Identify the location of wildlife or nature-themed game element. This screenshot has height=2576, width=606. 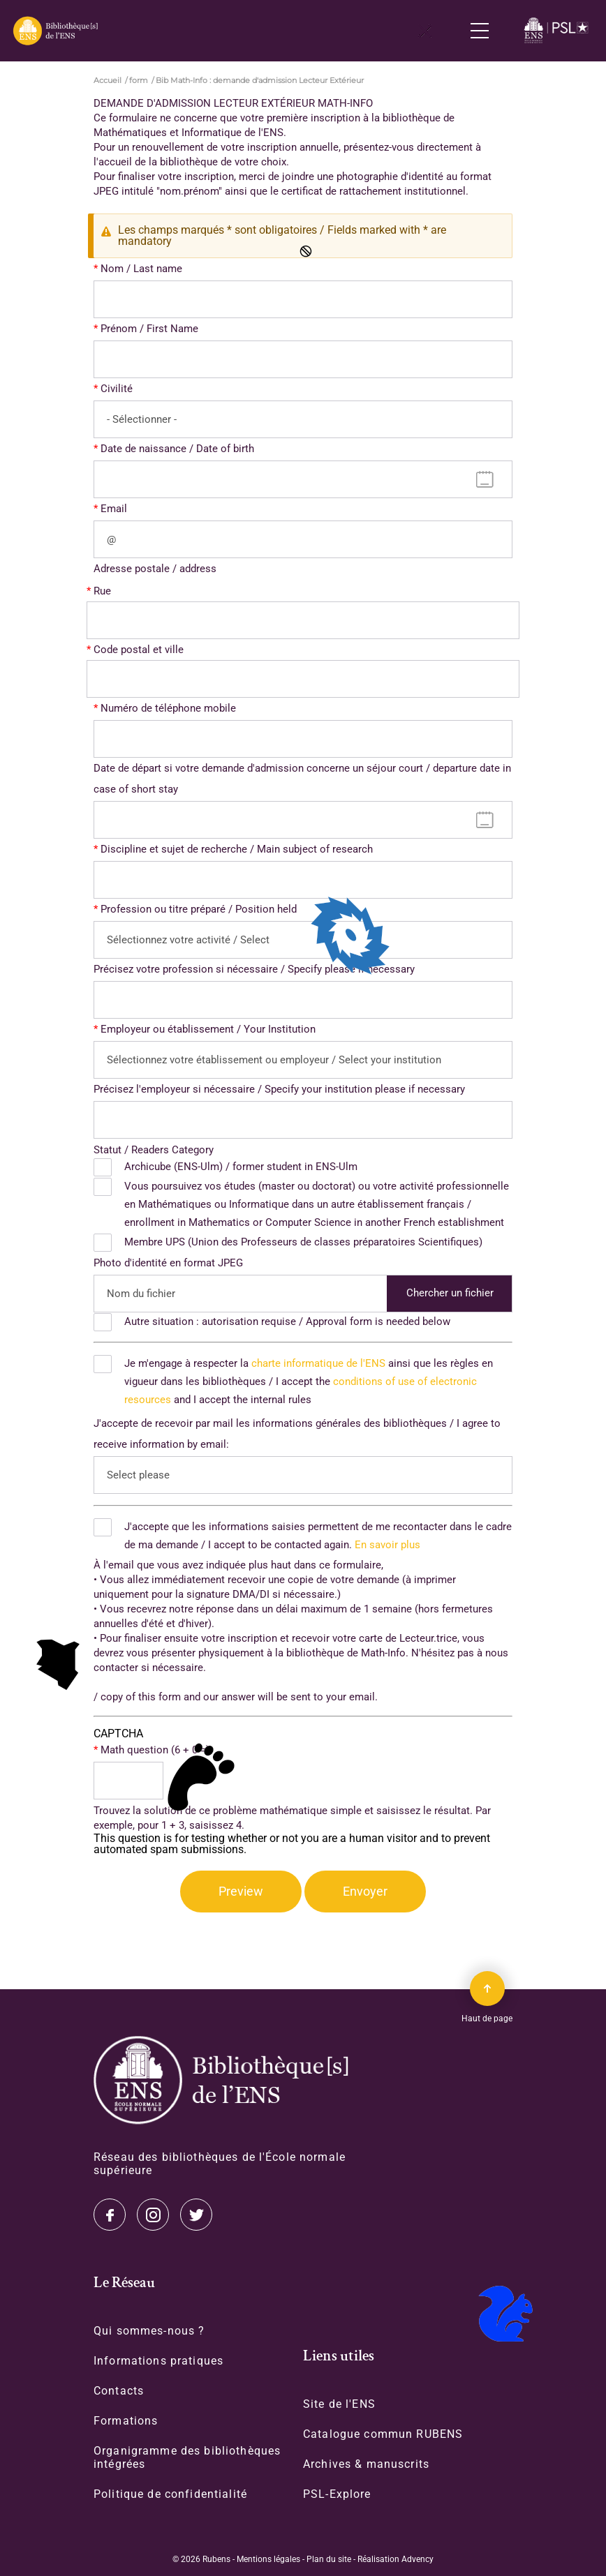
(505, 2314).